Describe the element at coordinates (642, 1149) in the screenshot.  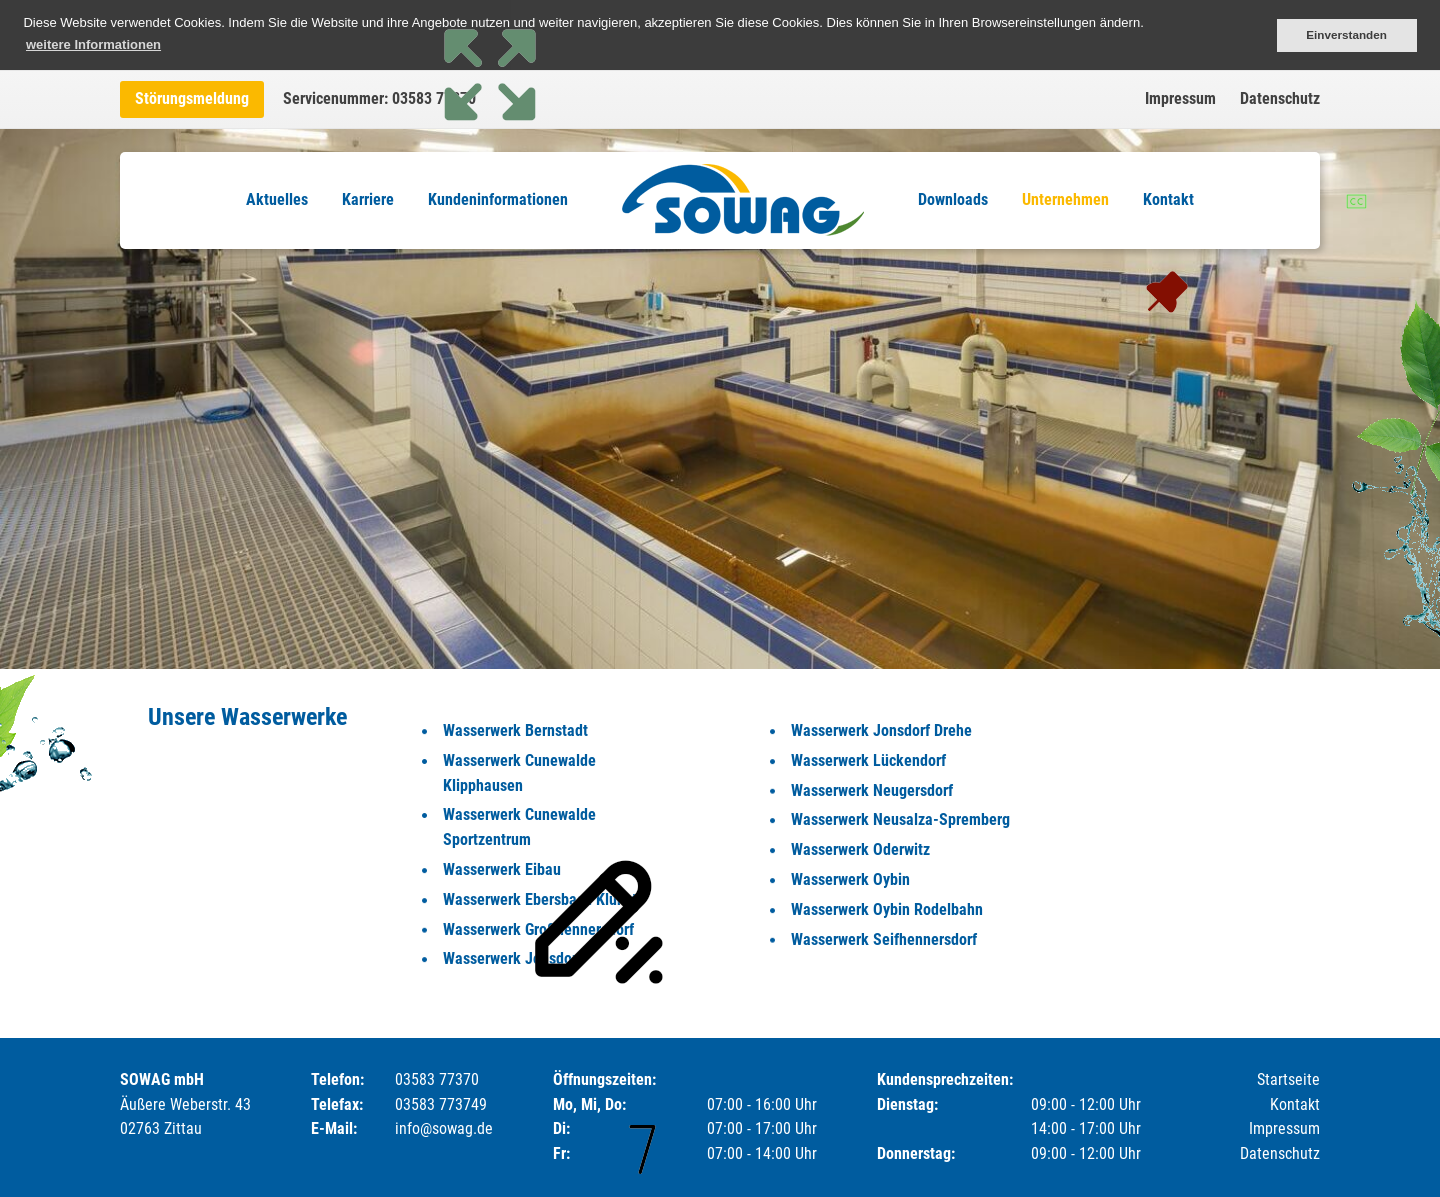
I see `indicates the number seven in a list or sequence` at that location.